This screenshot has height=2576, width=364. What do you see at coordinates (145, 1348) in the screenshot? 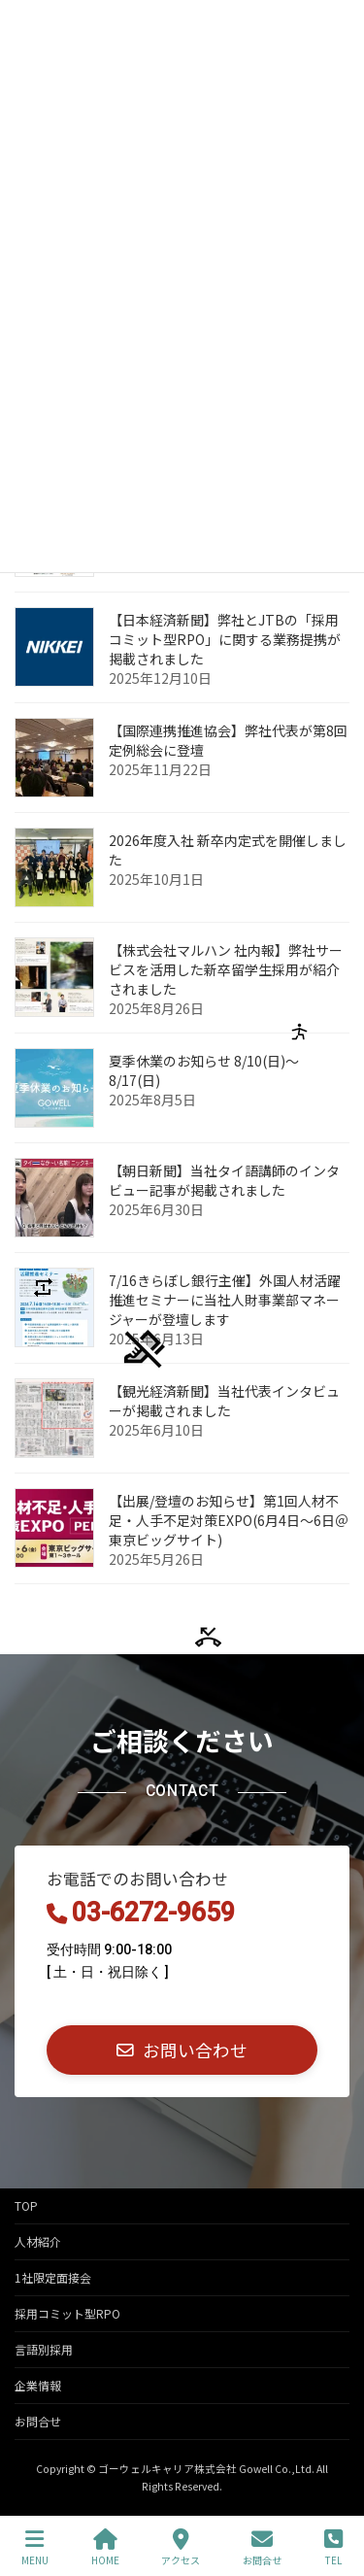
I see `indicates a restricted area where stepping is prohibited` at bounding box center [145, 1348].